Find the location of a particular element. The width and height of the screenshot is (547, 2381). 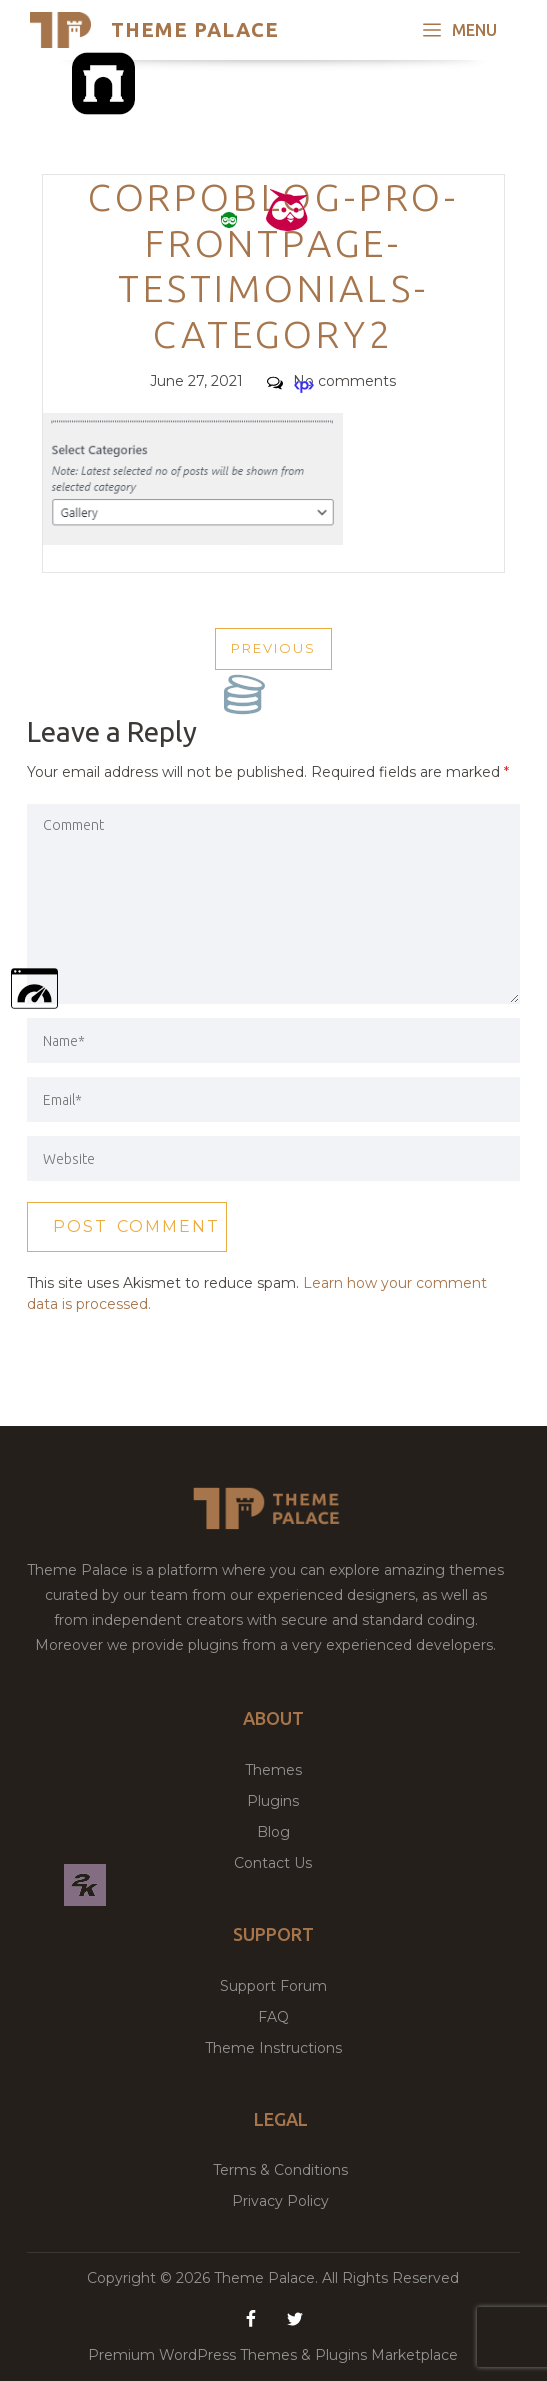

open Google PageSpeed Insights is located at coordinates (34, 988).